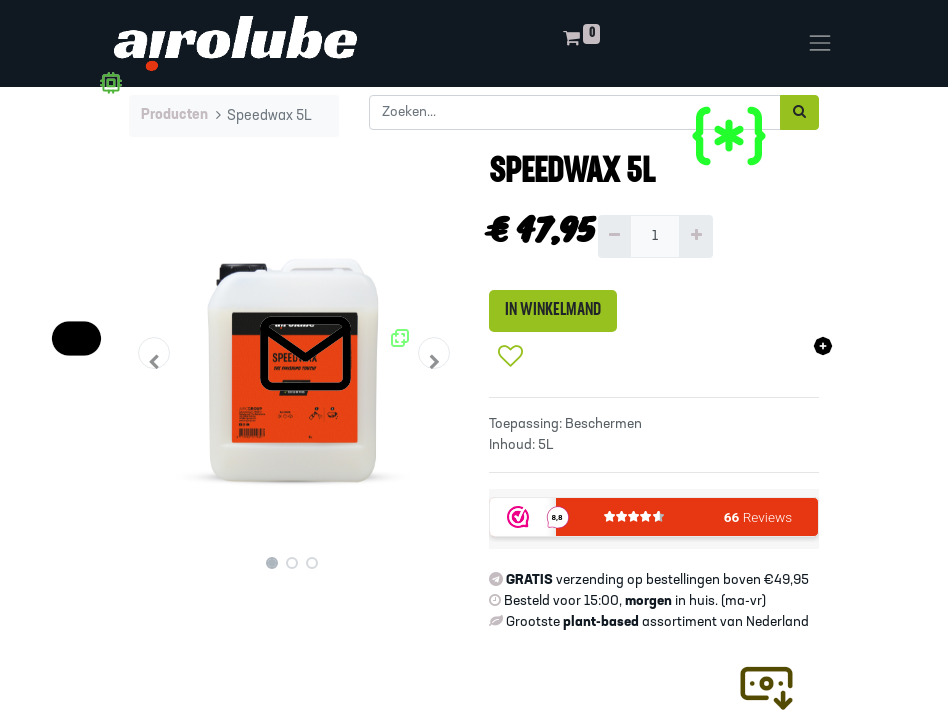 The width and height of the screenshot is (948, 720). What do you see at coordinates (400, 338) in the screenshot?
I see `apply layer difference blend mode` at bounding box center [400, 338].